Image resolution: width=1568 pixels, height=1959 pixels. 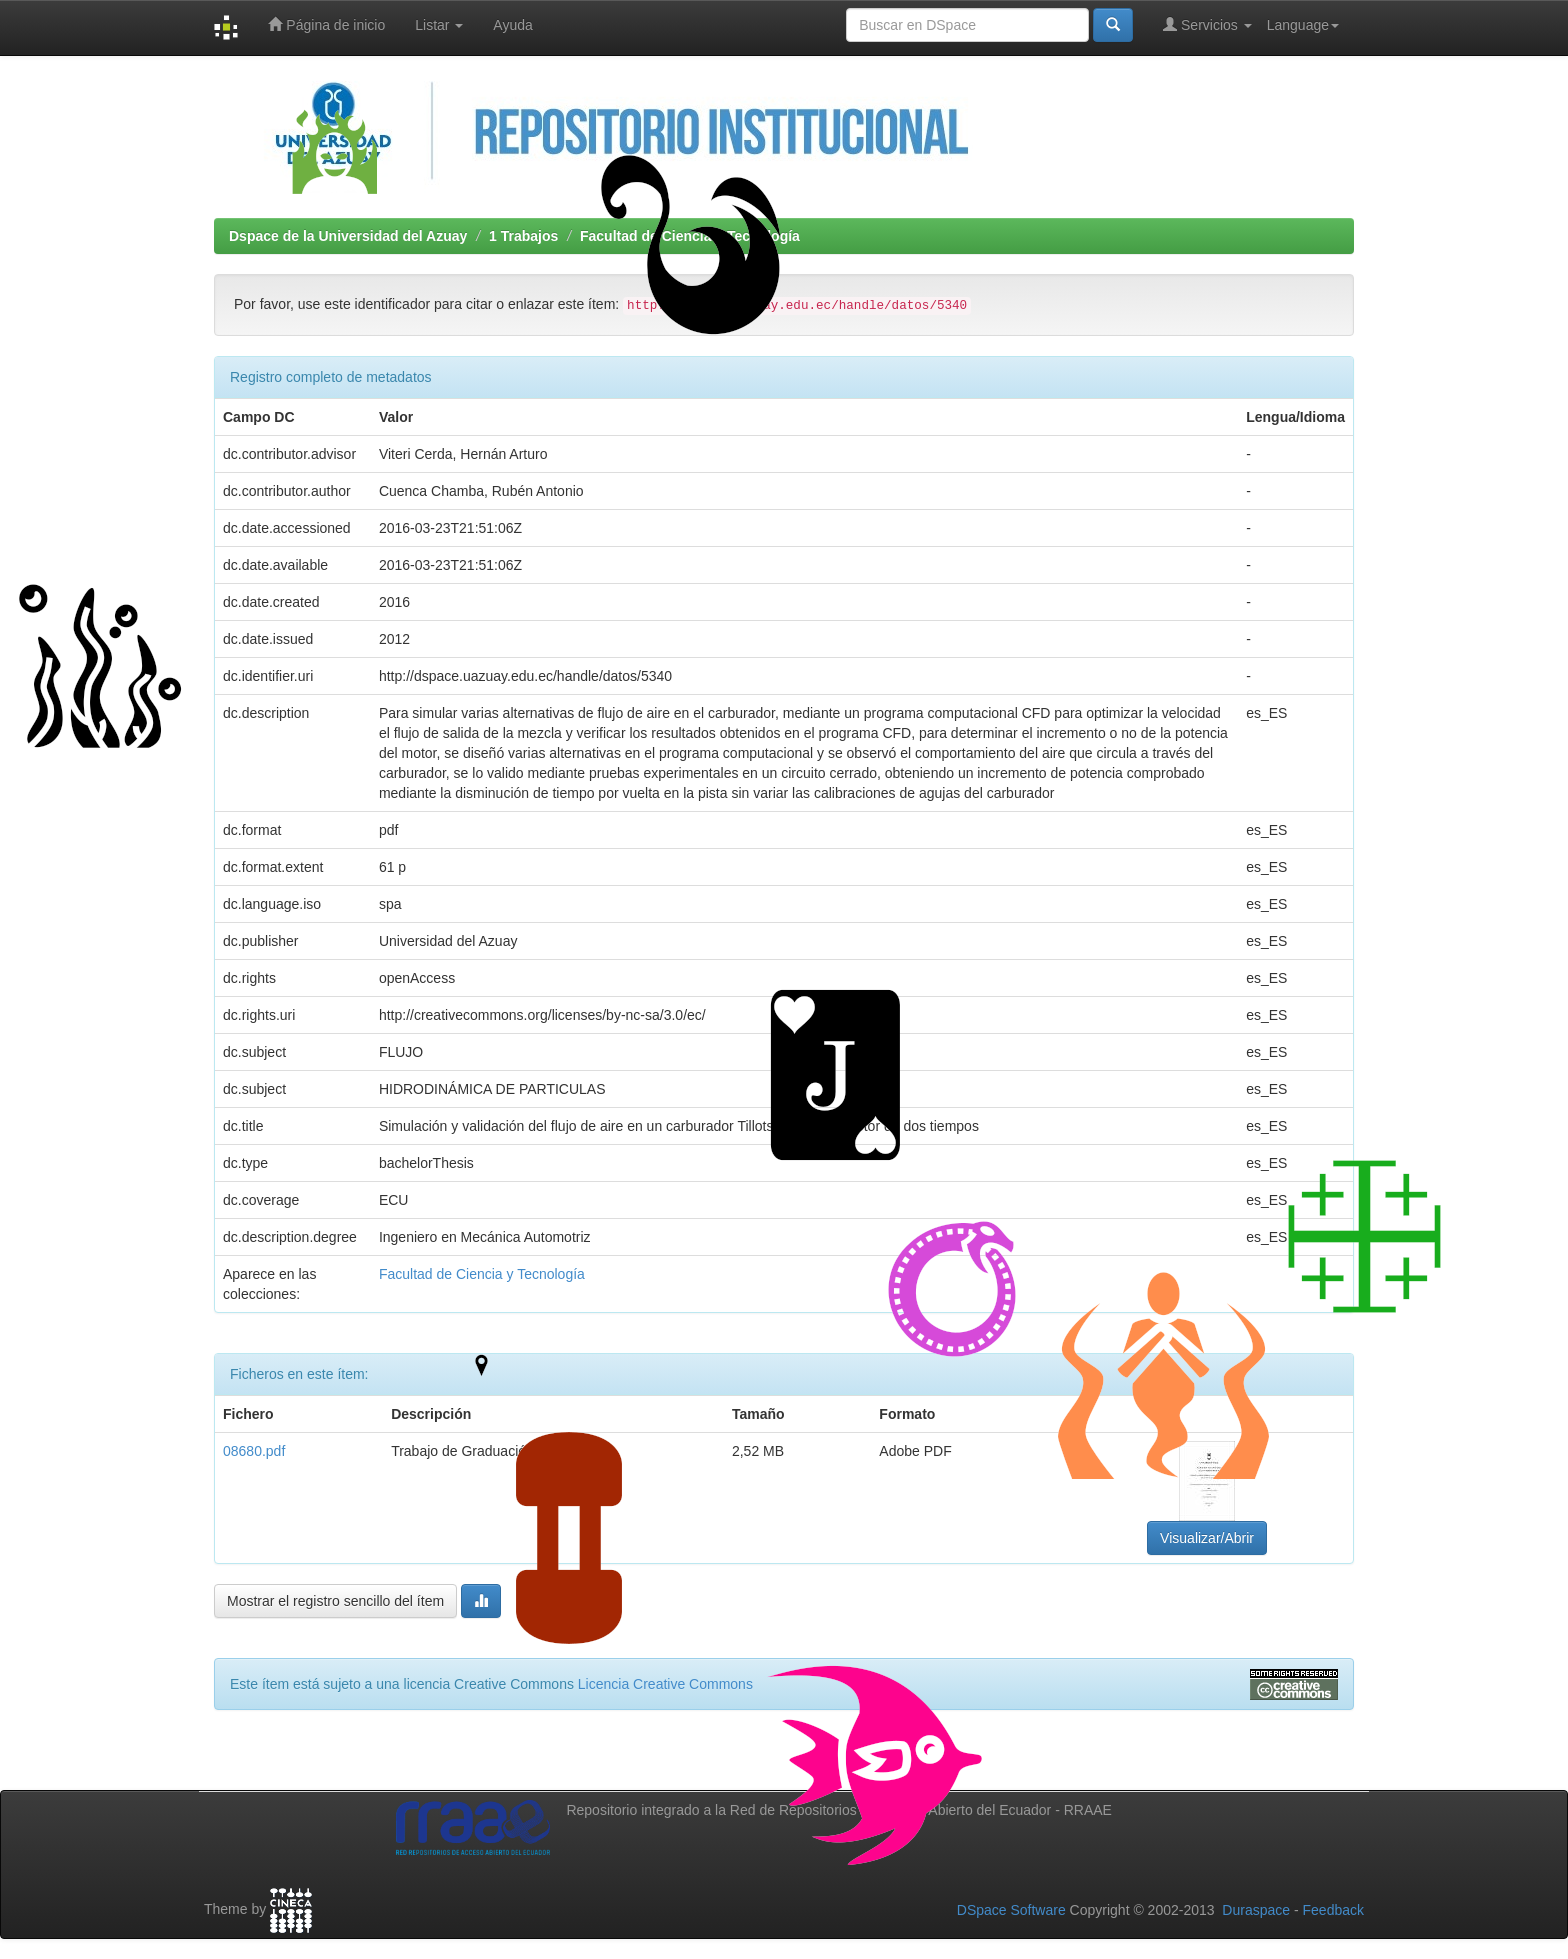 What do you see at coordinates (952, 1289) in the screenshot?
I see `indicates infinite loop or cyclical process` at bounding box center [952, 1289].